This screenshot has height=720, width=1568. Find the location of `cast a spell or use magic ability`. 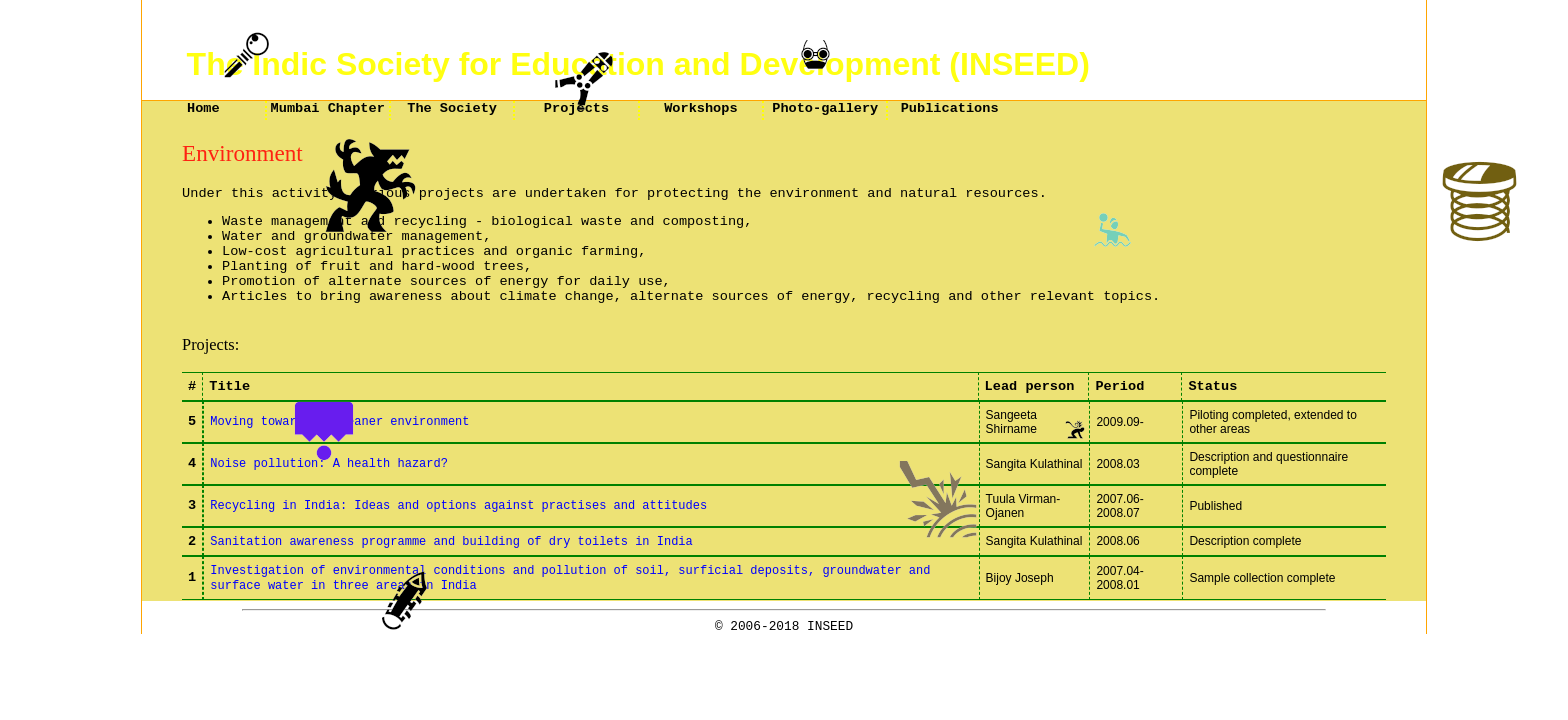

cast a spell or use magic ability is located at coordinates (249, 53).